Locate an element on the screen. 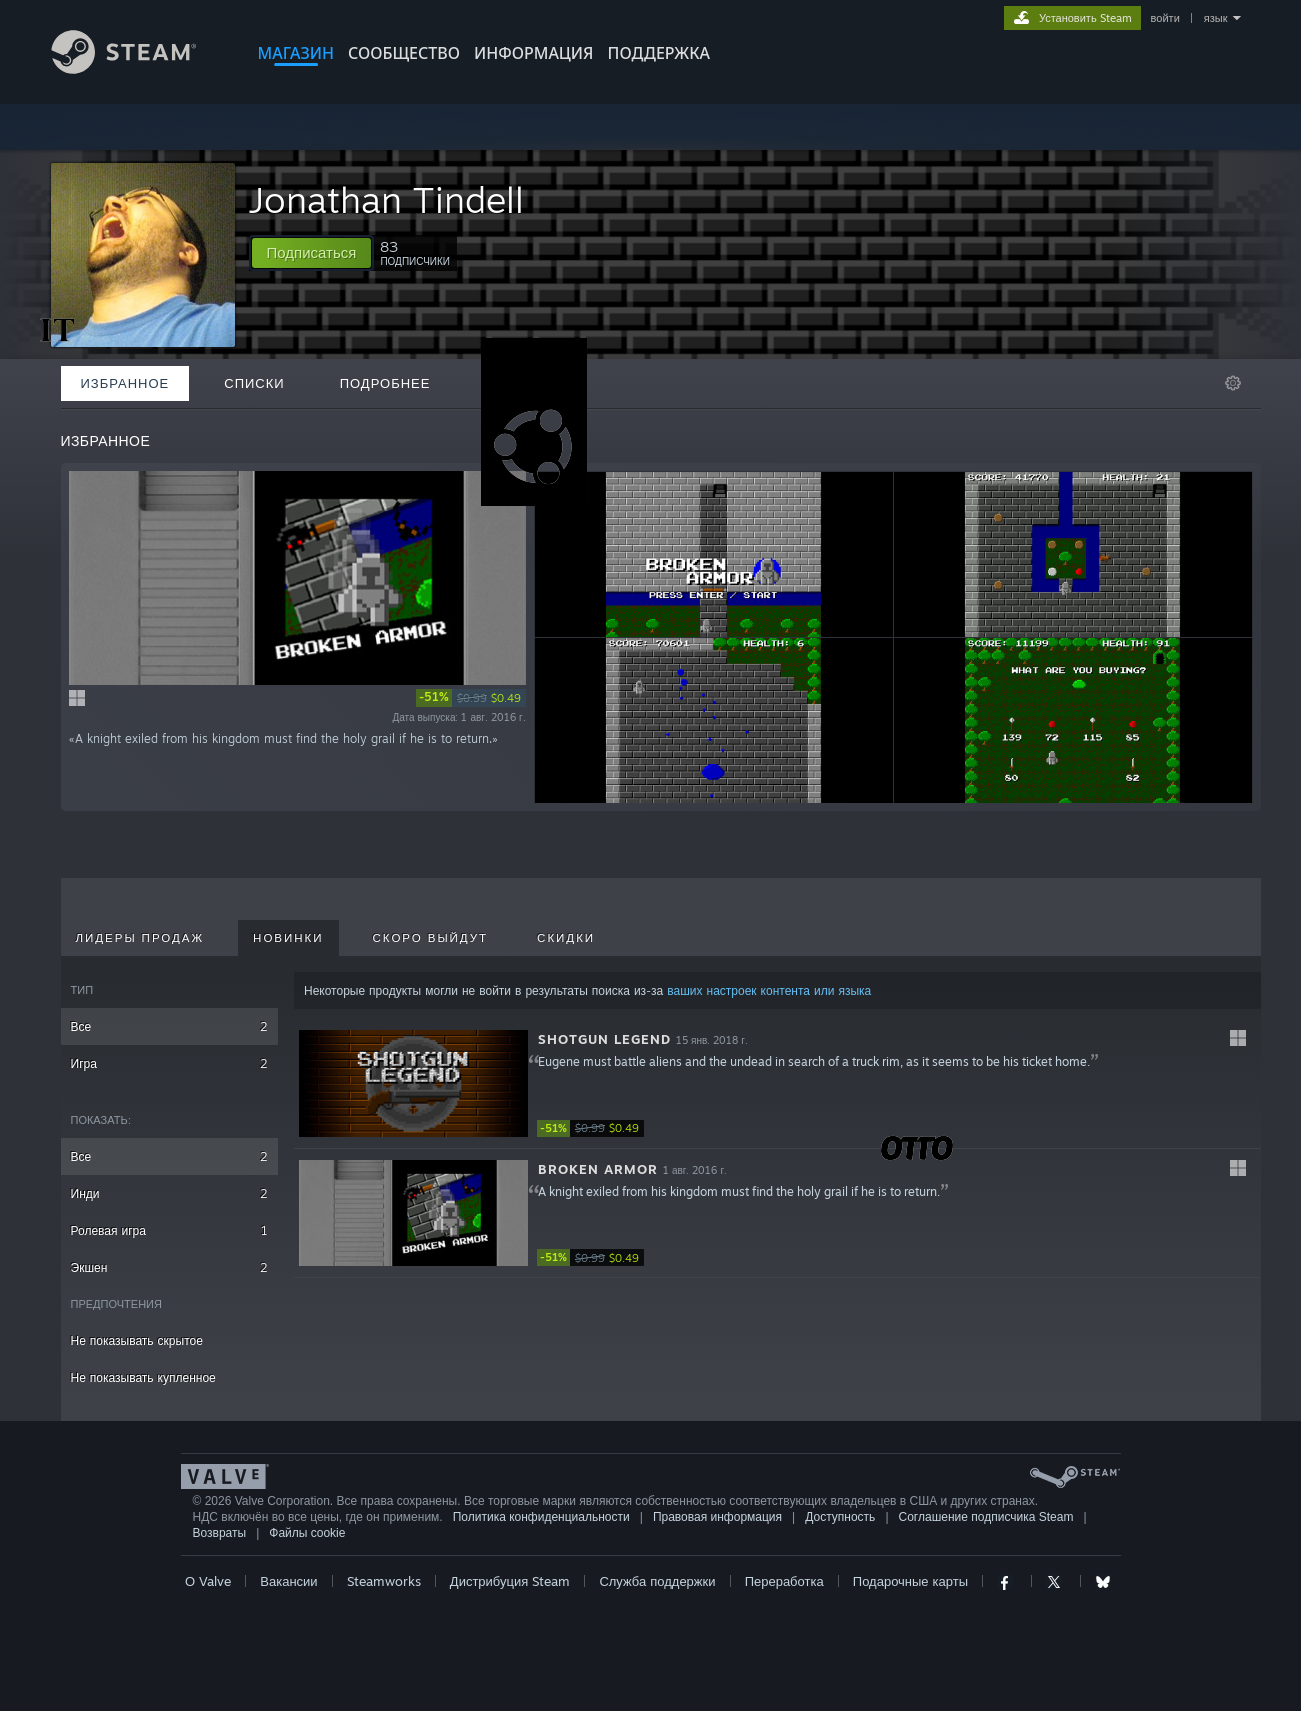 The image size is (1301, 1711). canonical company logo is located at coordinates (534, 422).